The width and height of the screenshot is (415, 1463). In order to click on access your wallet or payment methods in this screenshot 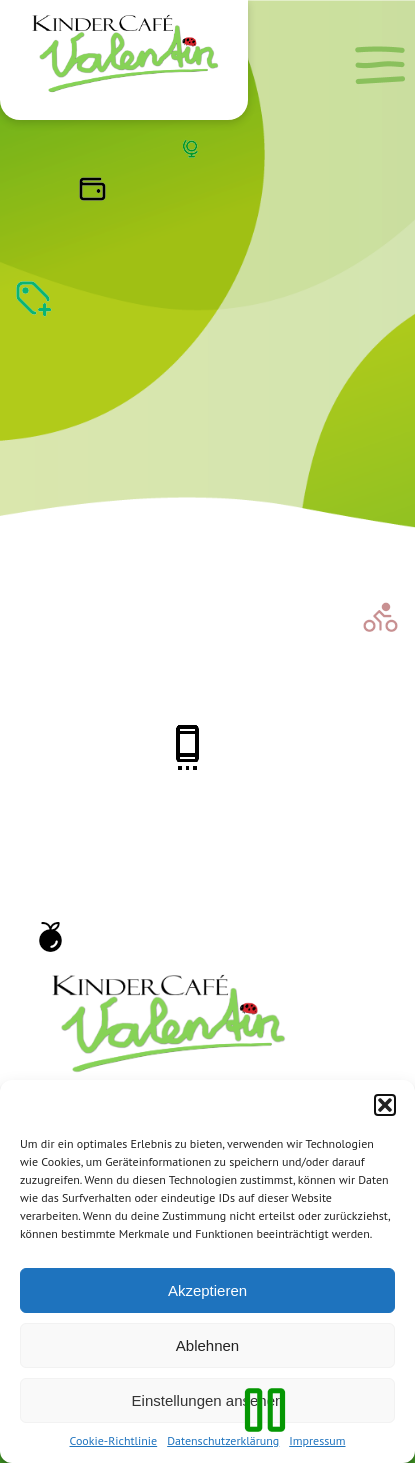, I will do `click(92, 190)`.